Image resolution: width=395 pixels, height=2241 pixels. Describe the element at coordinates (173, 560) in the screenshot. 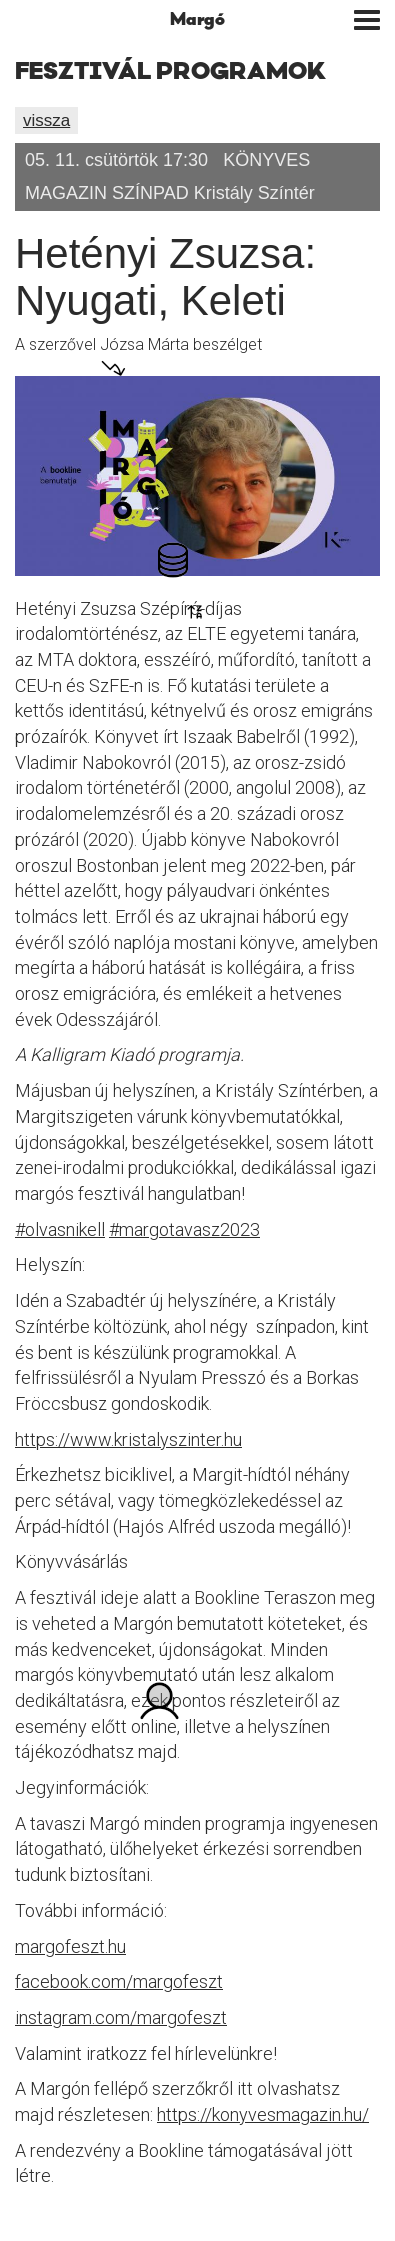

I see `access database or data storage` at that location.